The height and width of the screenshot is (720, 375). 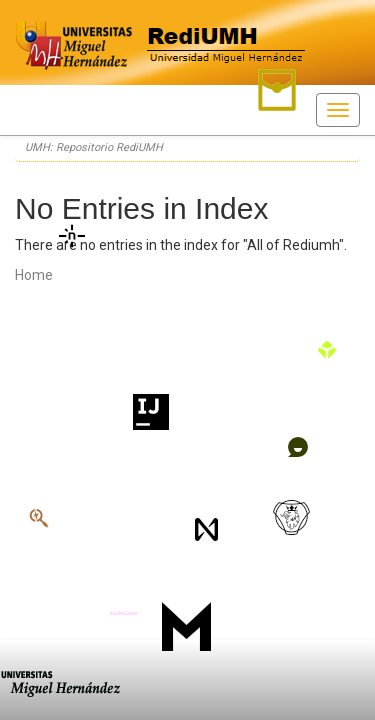 I want to click on send or receive a red packet (hongbao), so click(x=277, y=90).